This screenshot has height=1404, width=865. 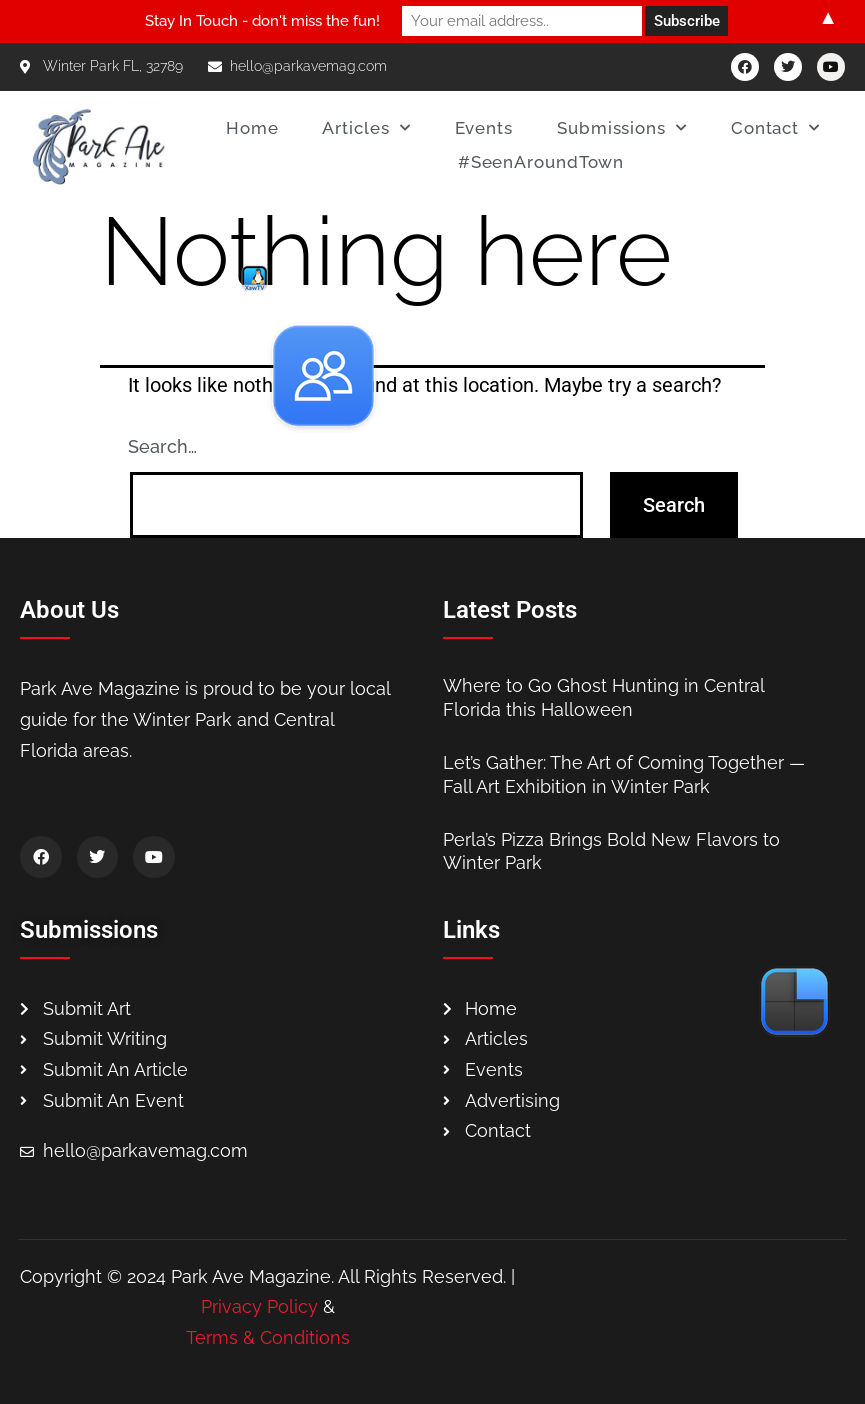 What do you see at coordinates (794, 1001) in the screenshot?
I see `switch to workspace in the top-right position` at bounding box center [794, 1001].